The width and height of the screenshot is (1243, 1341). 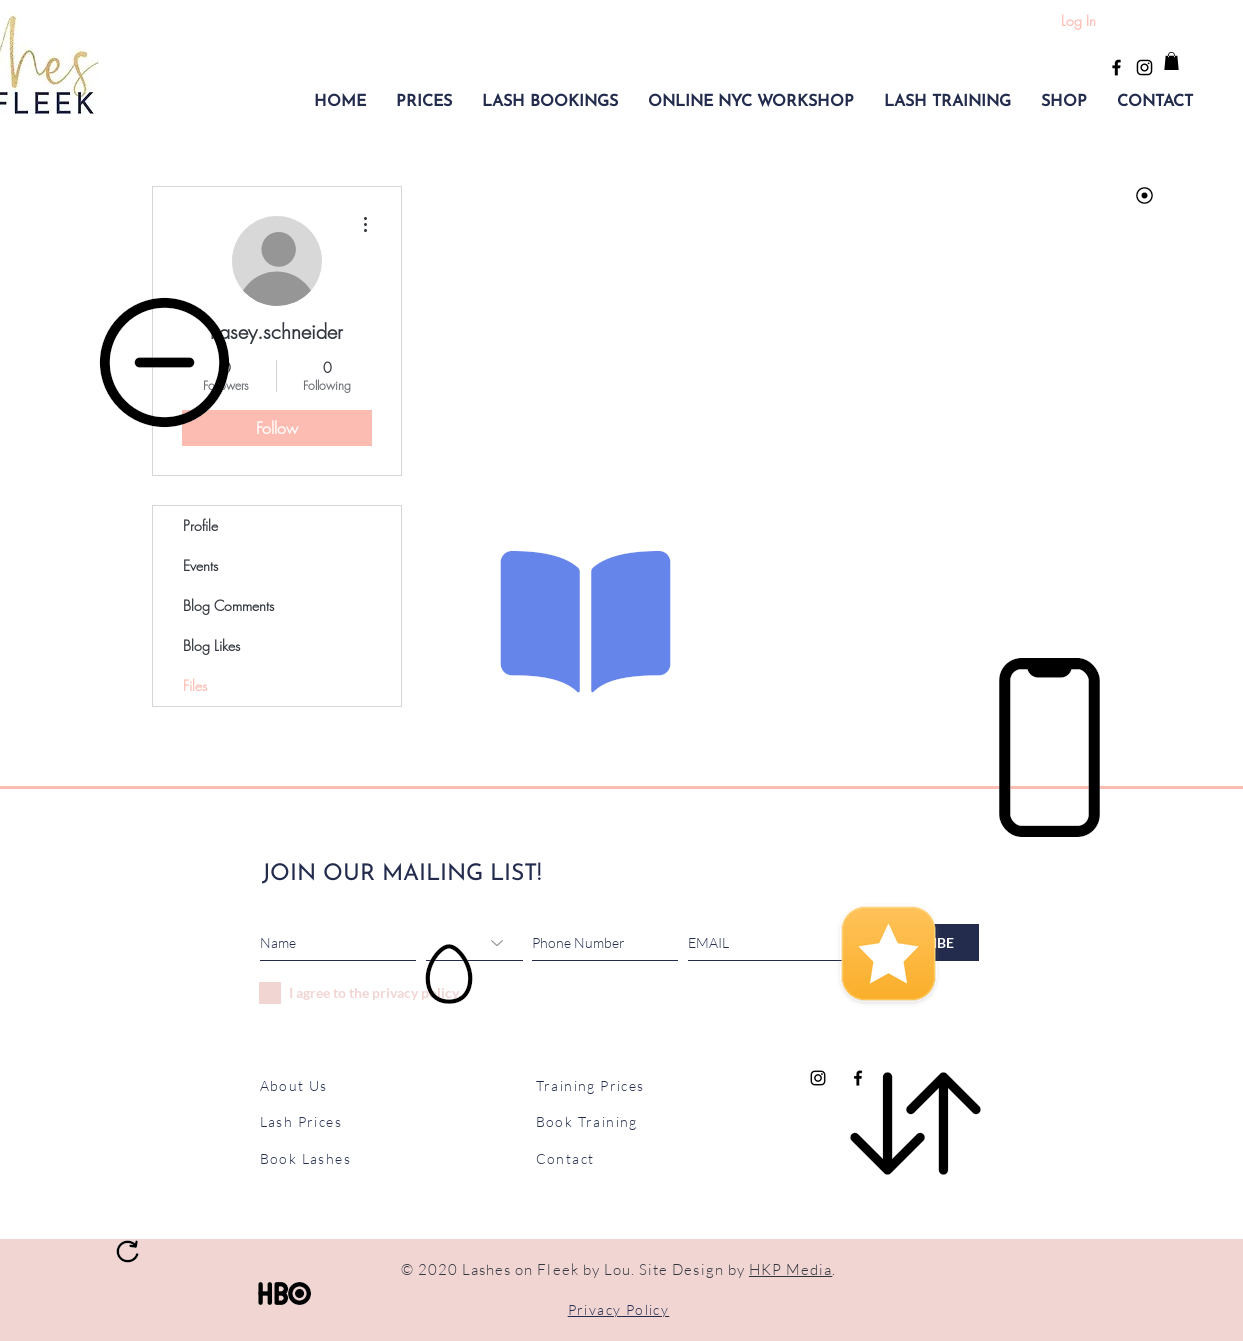 I want to click on refresh or reload the current page, so click(x=127, y=1251).